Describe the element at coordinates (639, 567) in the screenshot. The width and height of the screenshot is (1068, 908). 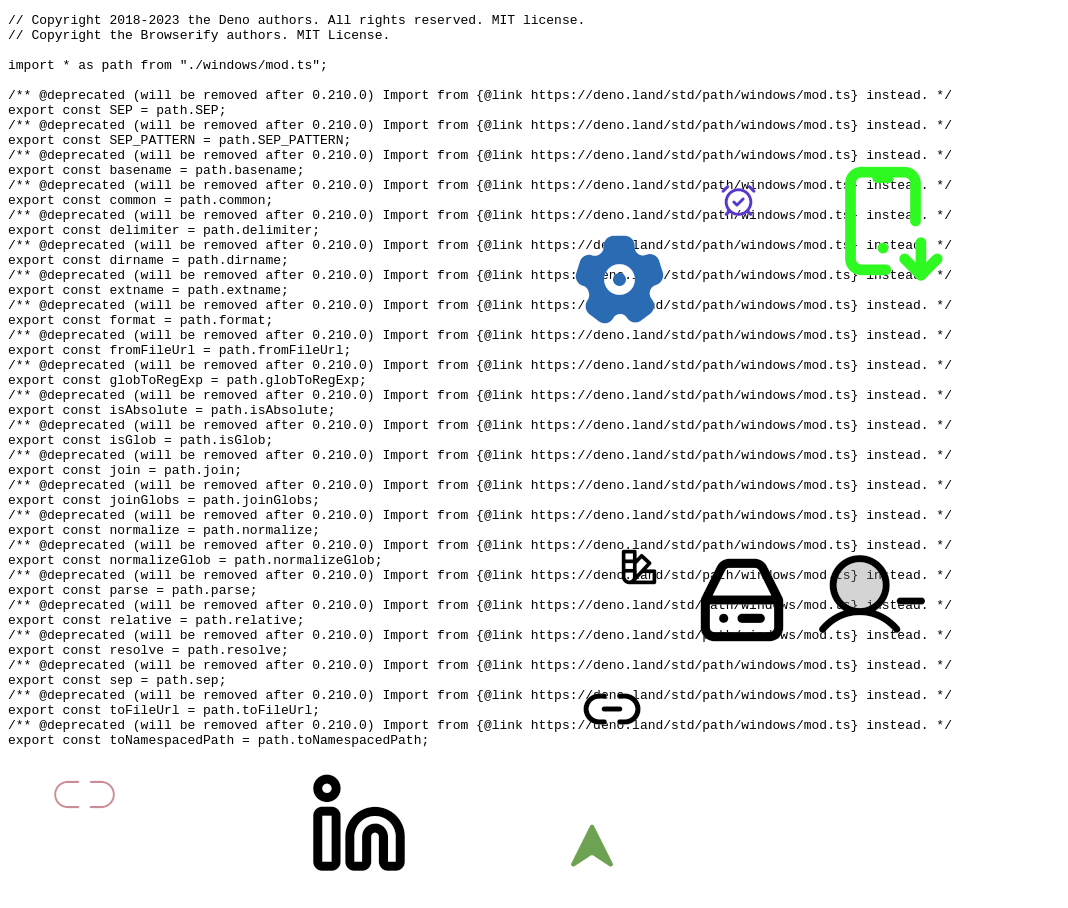
I see `access color palette or theme settings` at that location.